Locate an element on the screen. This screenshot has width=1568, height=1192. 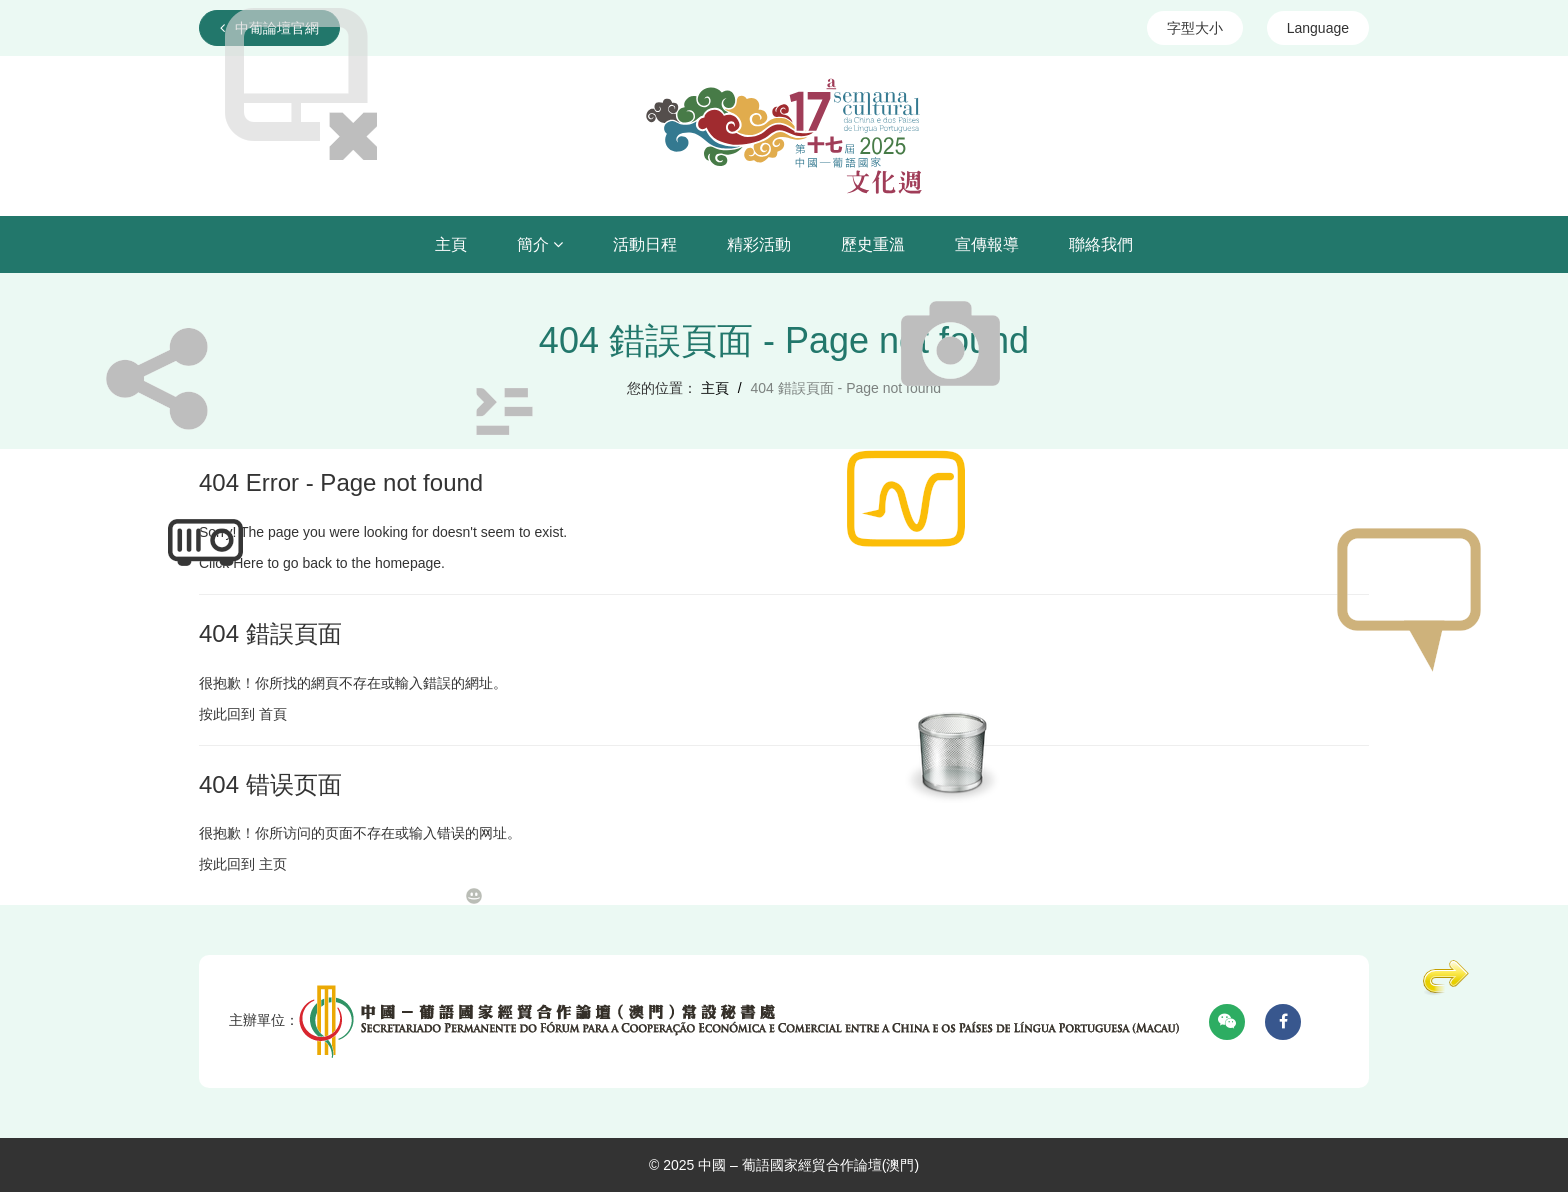
touchpad is currently disabled is located at coordinates (301, 84).